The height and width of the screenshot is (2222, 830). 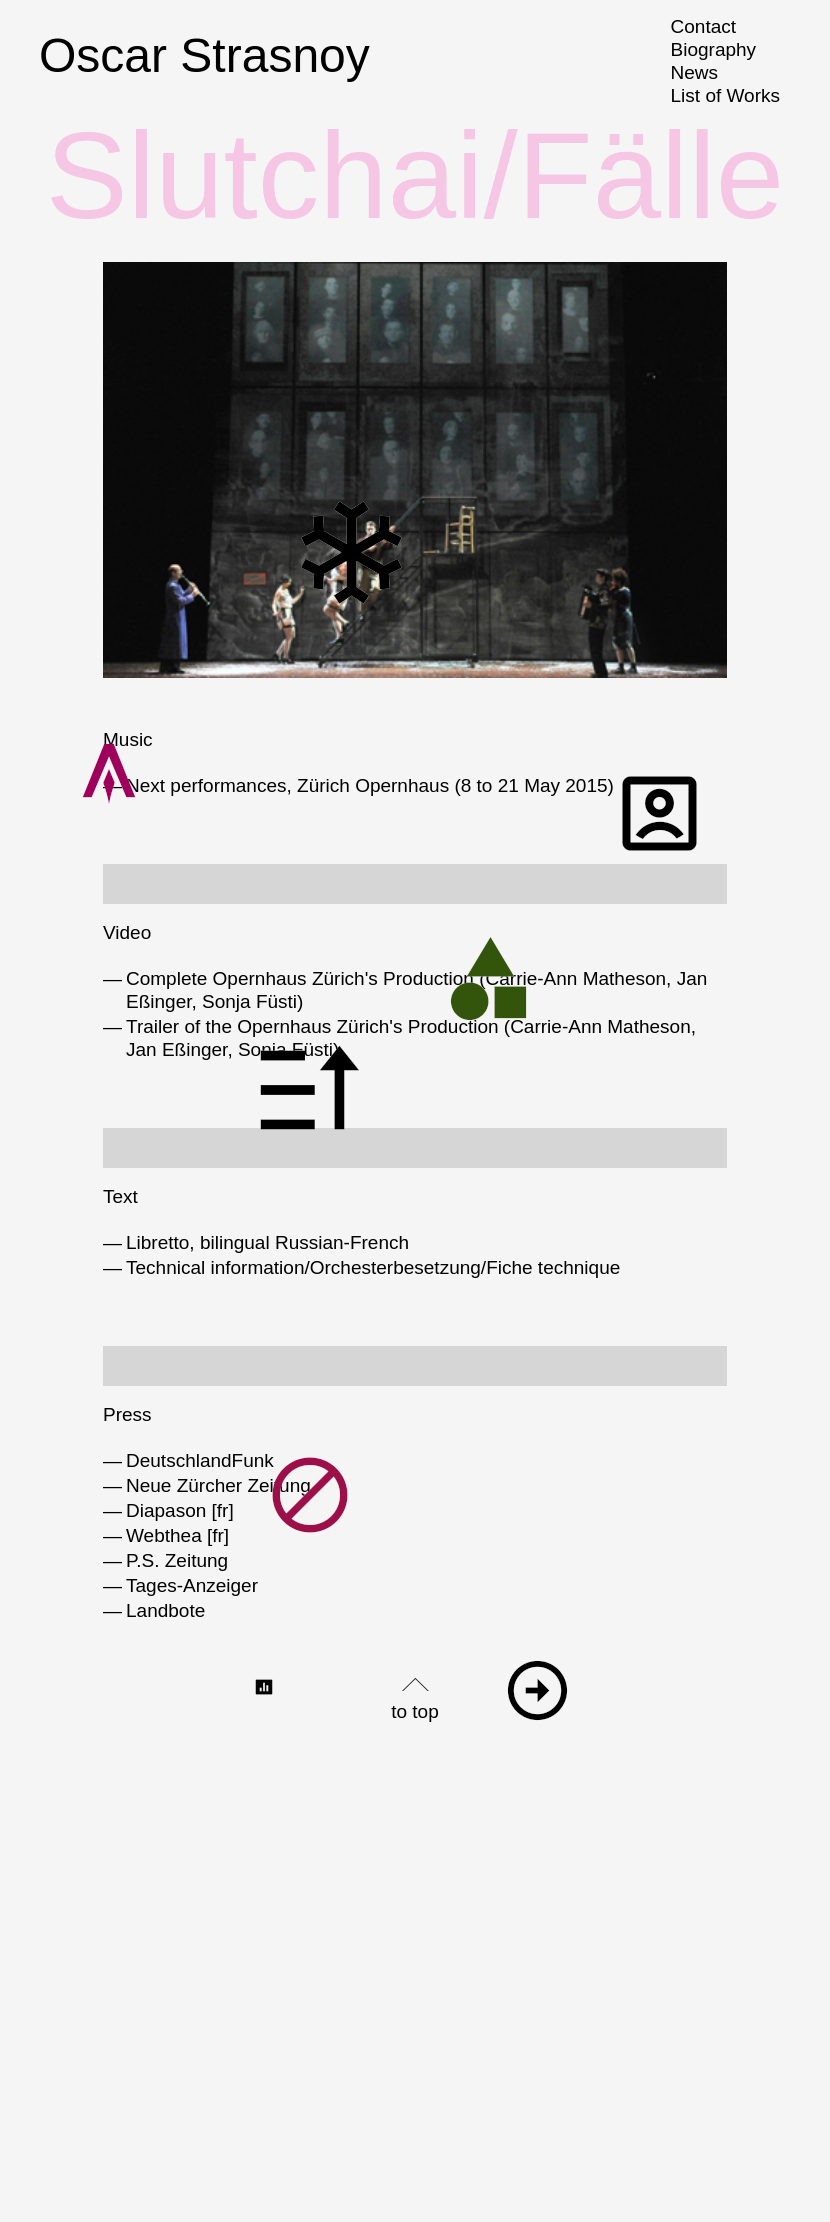 What do you see at coordinates (310, 1495) in the screenshot?
I see `indicates a prohibited or restricted action` at bounding box center [310, 1495].